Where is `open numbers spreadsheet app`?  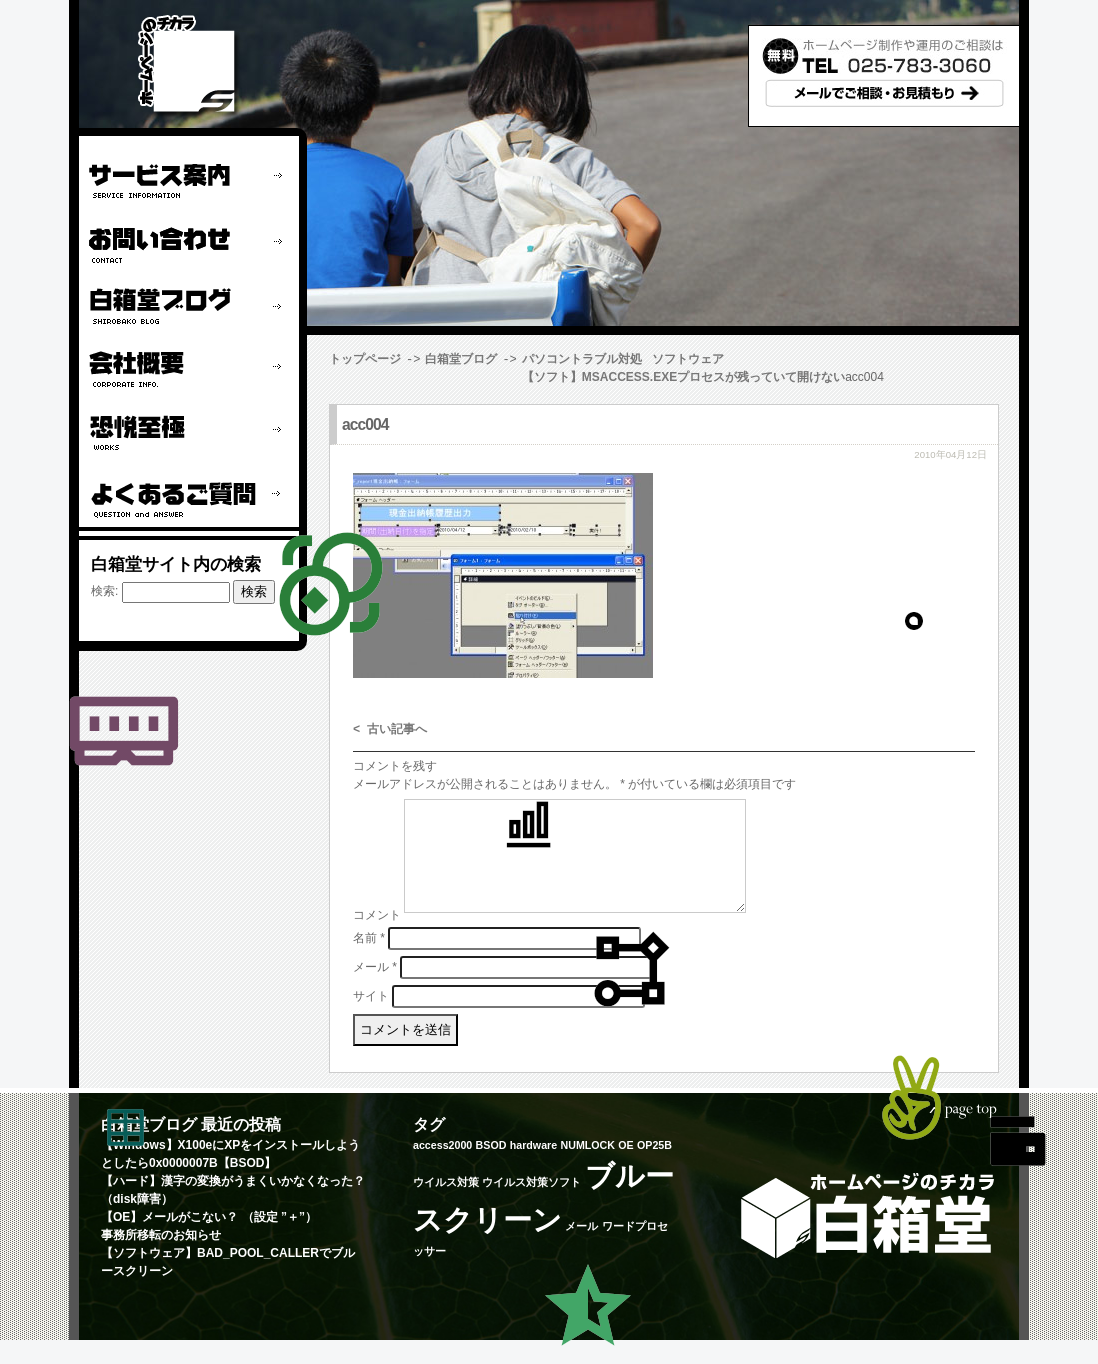
open numbers spreadsheet app is located at coordinates (527, 824).